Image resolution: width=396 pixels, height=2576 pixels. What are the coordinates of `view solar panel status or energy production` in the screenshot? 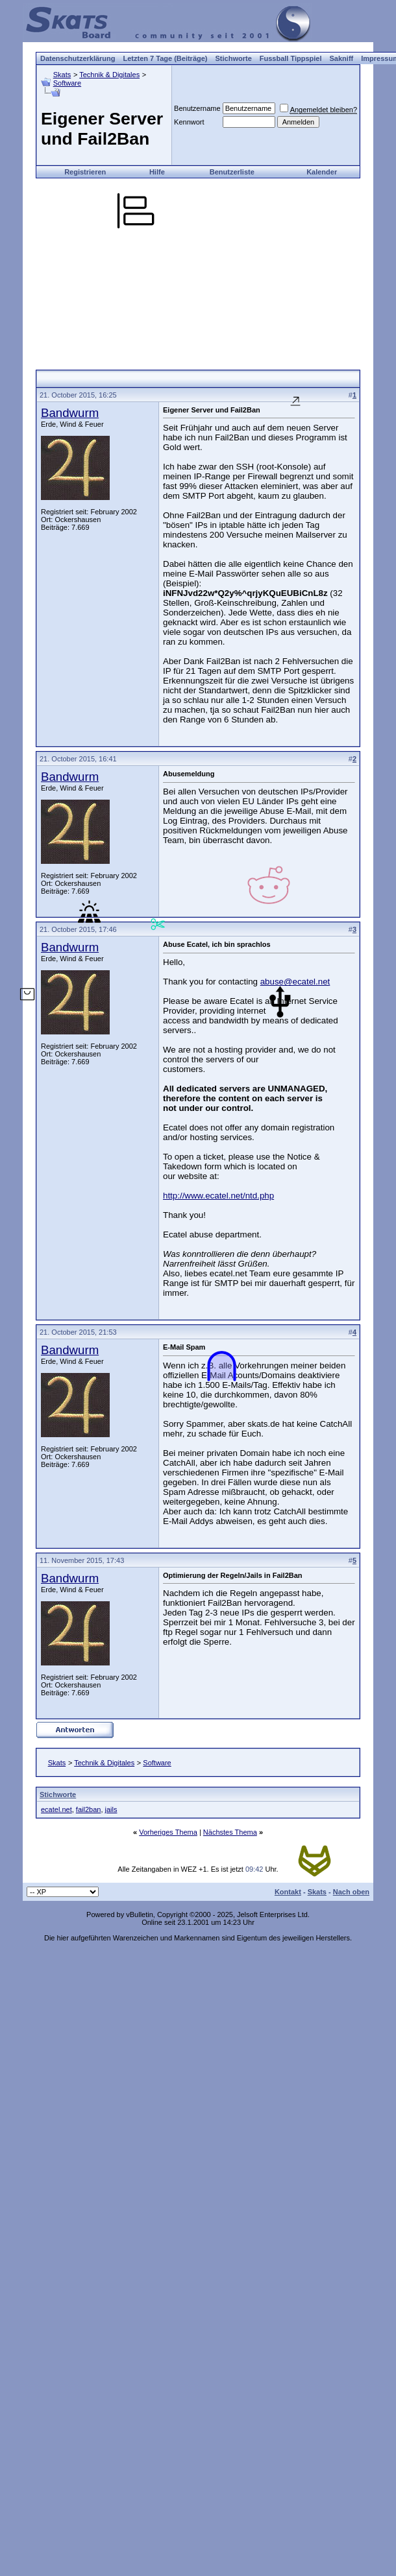 It's located at (89, 912).